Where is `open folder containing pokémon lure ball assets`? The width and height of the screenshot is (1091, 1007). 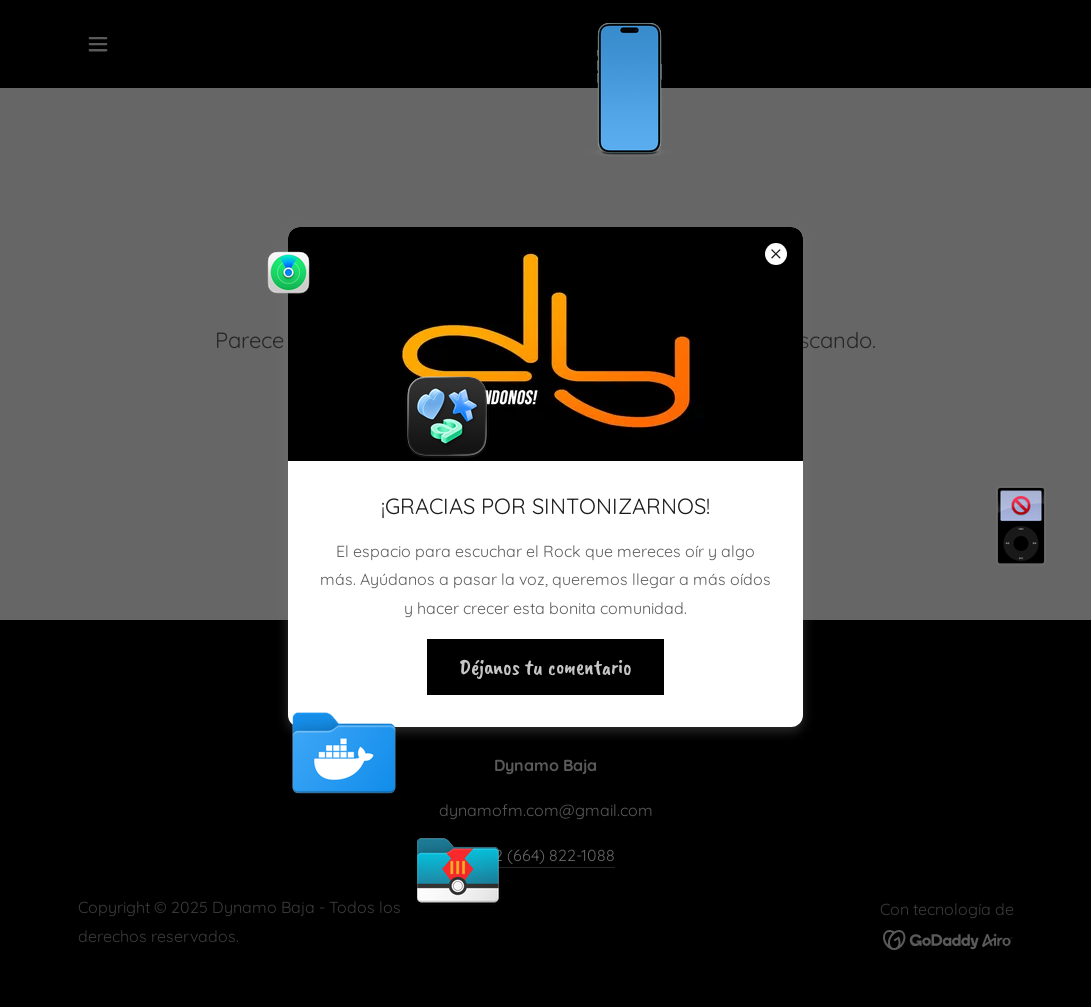 open folder containing pokémon lure ball assets is located at coordinates (457, 872).